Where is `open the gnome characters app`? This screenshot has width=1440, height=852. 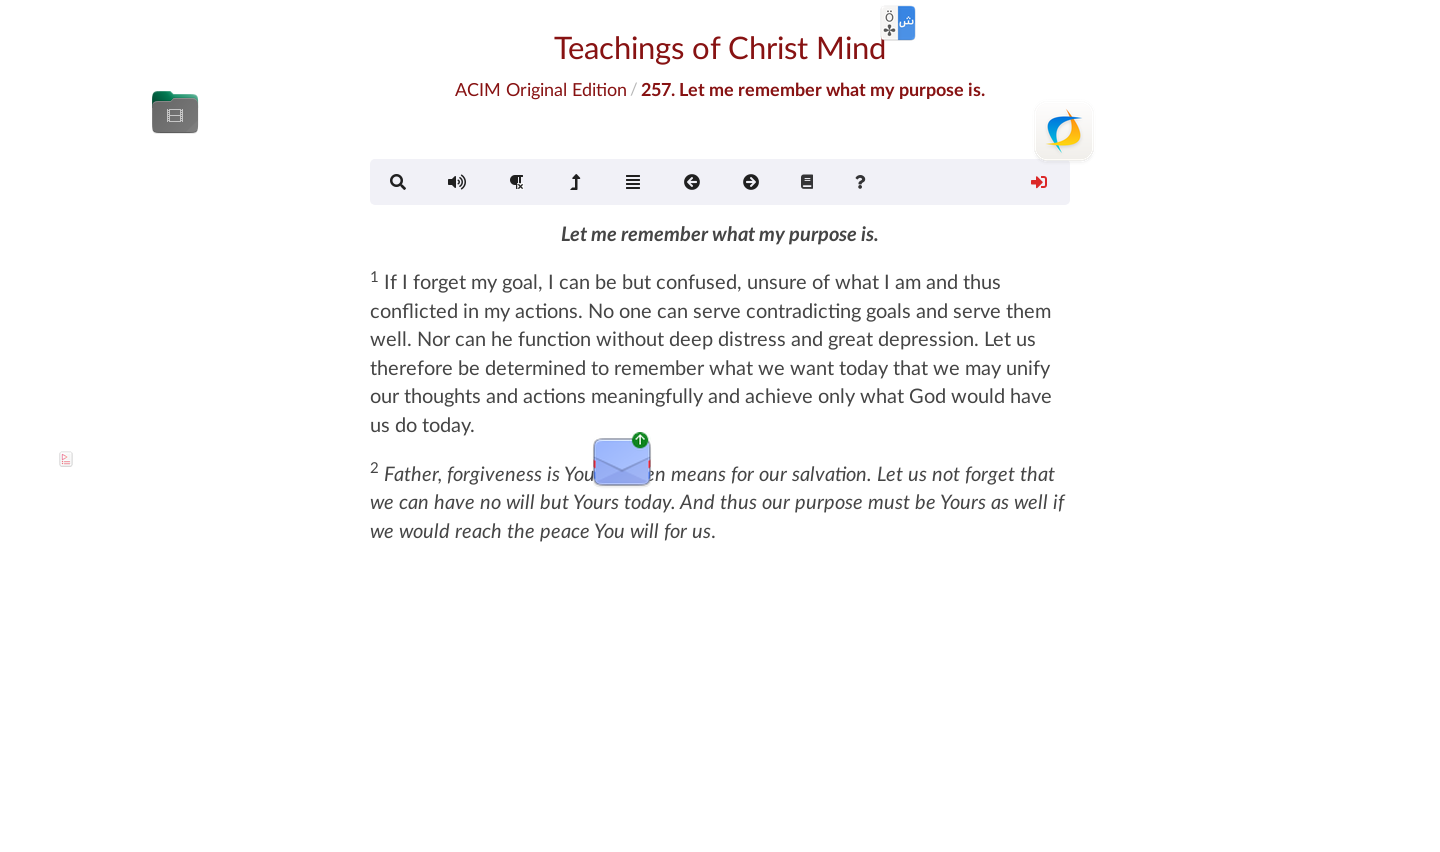 open the gnome characters app is located at coordinates (898, 23).